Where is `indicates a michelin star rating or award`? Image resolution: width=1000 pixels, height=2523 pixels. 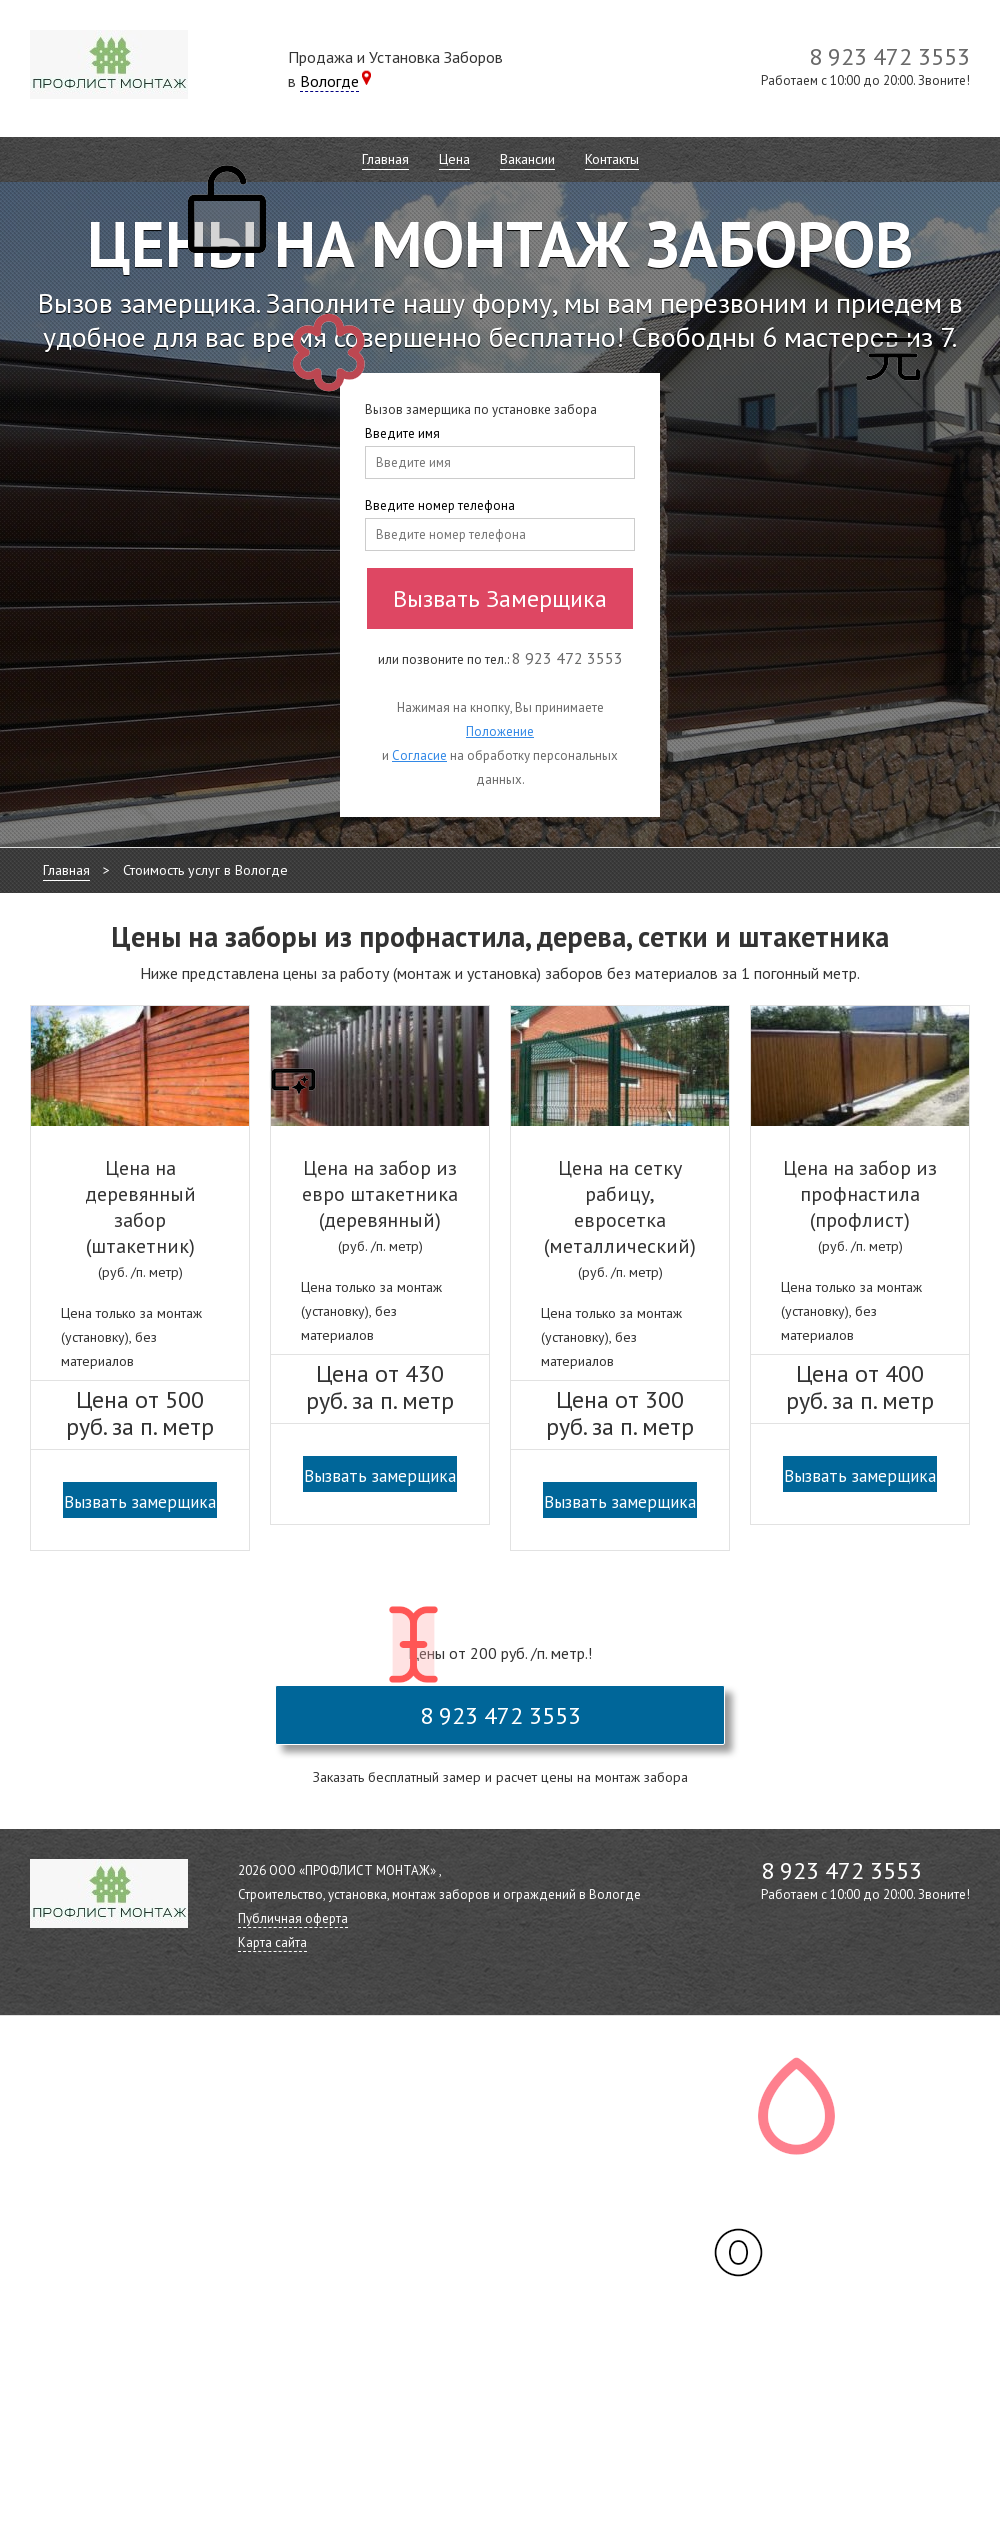
indicates a michelin star rating or award is located at coordinates (329, 352).